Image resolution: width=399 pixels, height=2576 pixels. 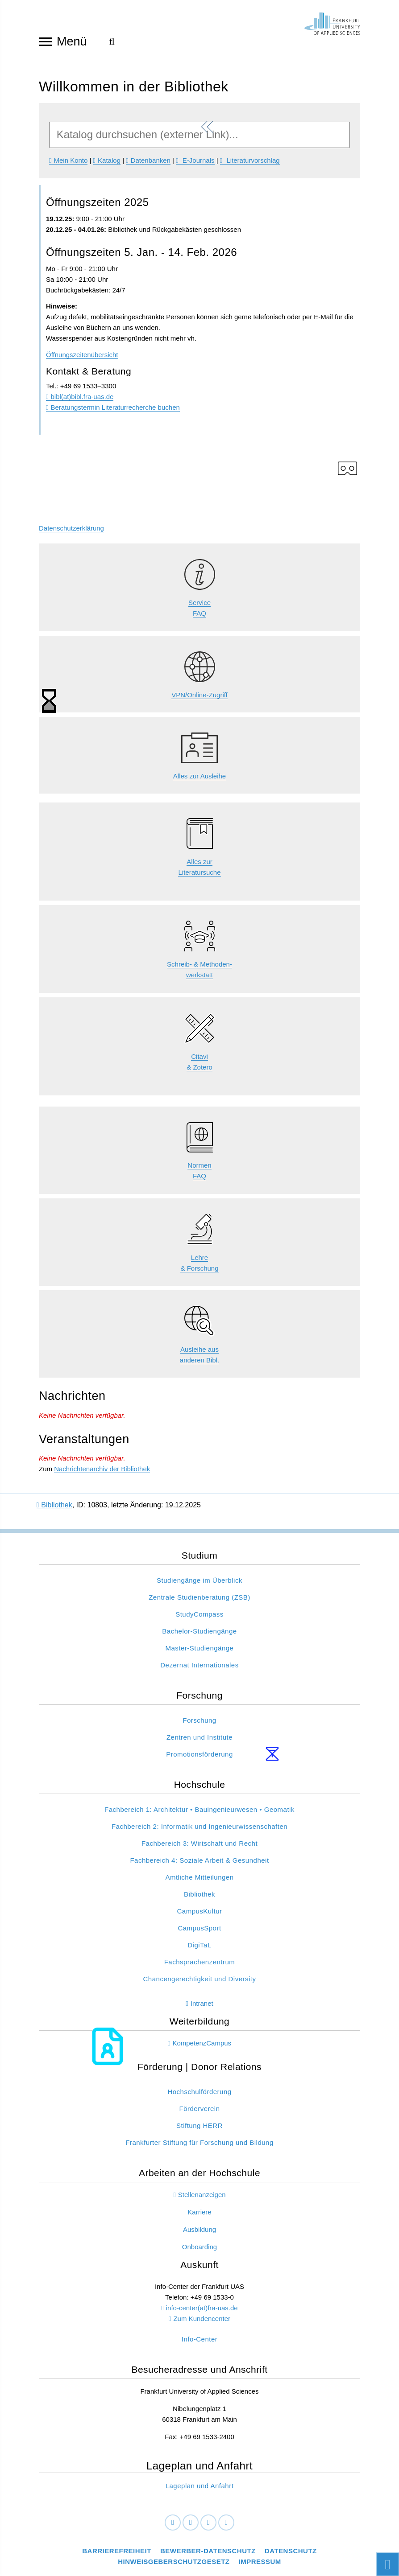 What do you see at coordinates (272, 1754) in the screenshot?
I see `indicates a task or process in progress` at bounding box center [272, 1754].